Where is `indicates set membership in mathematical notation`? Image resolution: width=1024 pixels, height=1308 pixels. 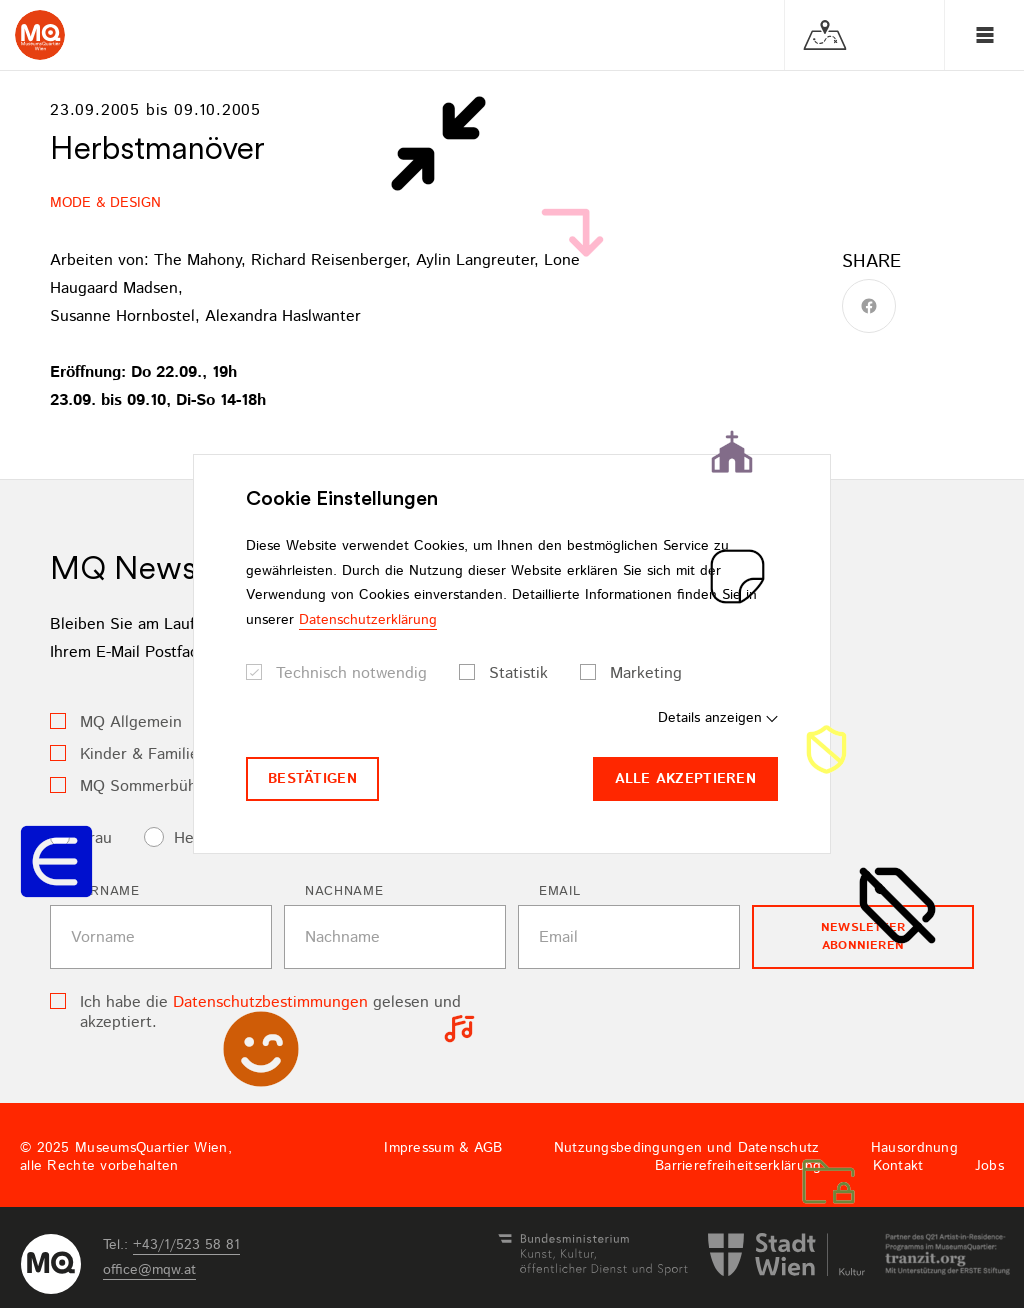 indicates set membership in mathematical notation is located at coordinates (56, 861).